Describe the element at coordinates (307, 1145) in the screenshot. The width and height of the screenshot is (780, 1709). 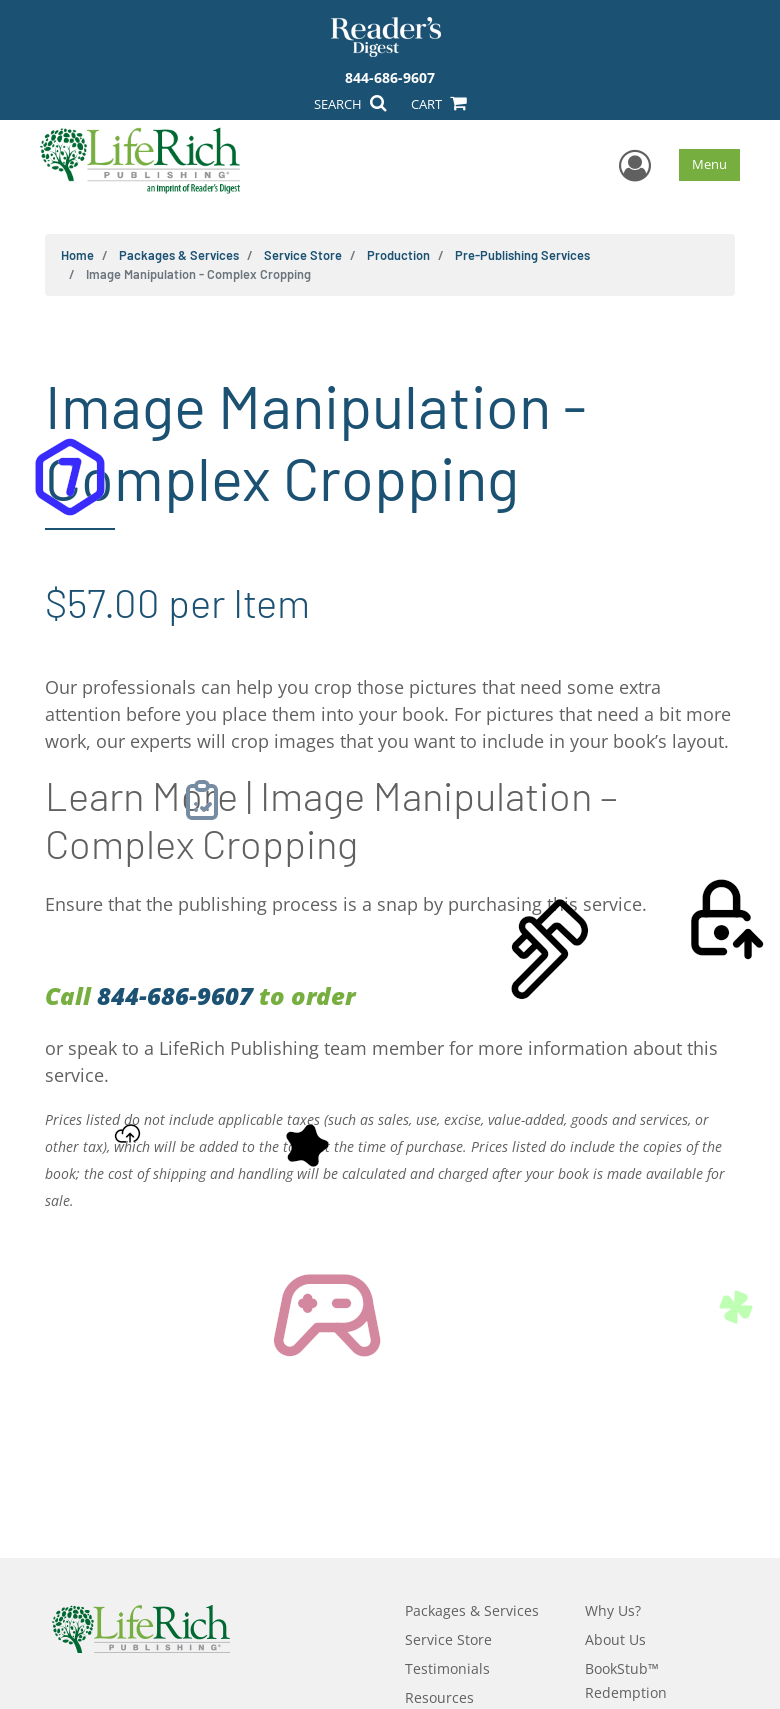
I see `select a paint or color fill tool` at that location.